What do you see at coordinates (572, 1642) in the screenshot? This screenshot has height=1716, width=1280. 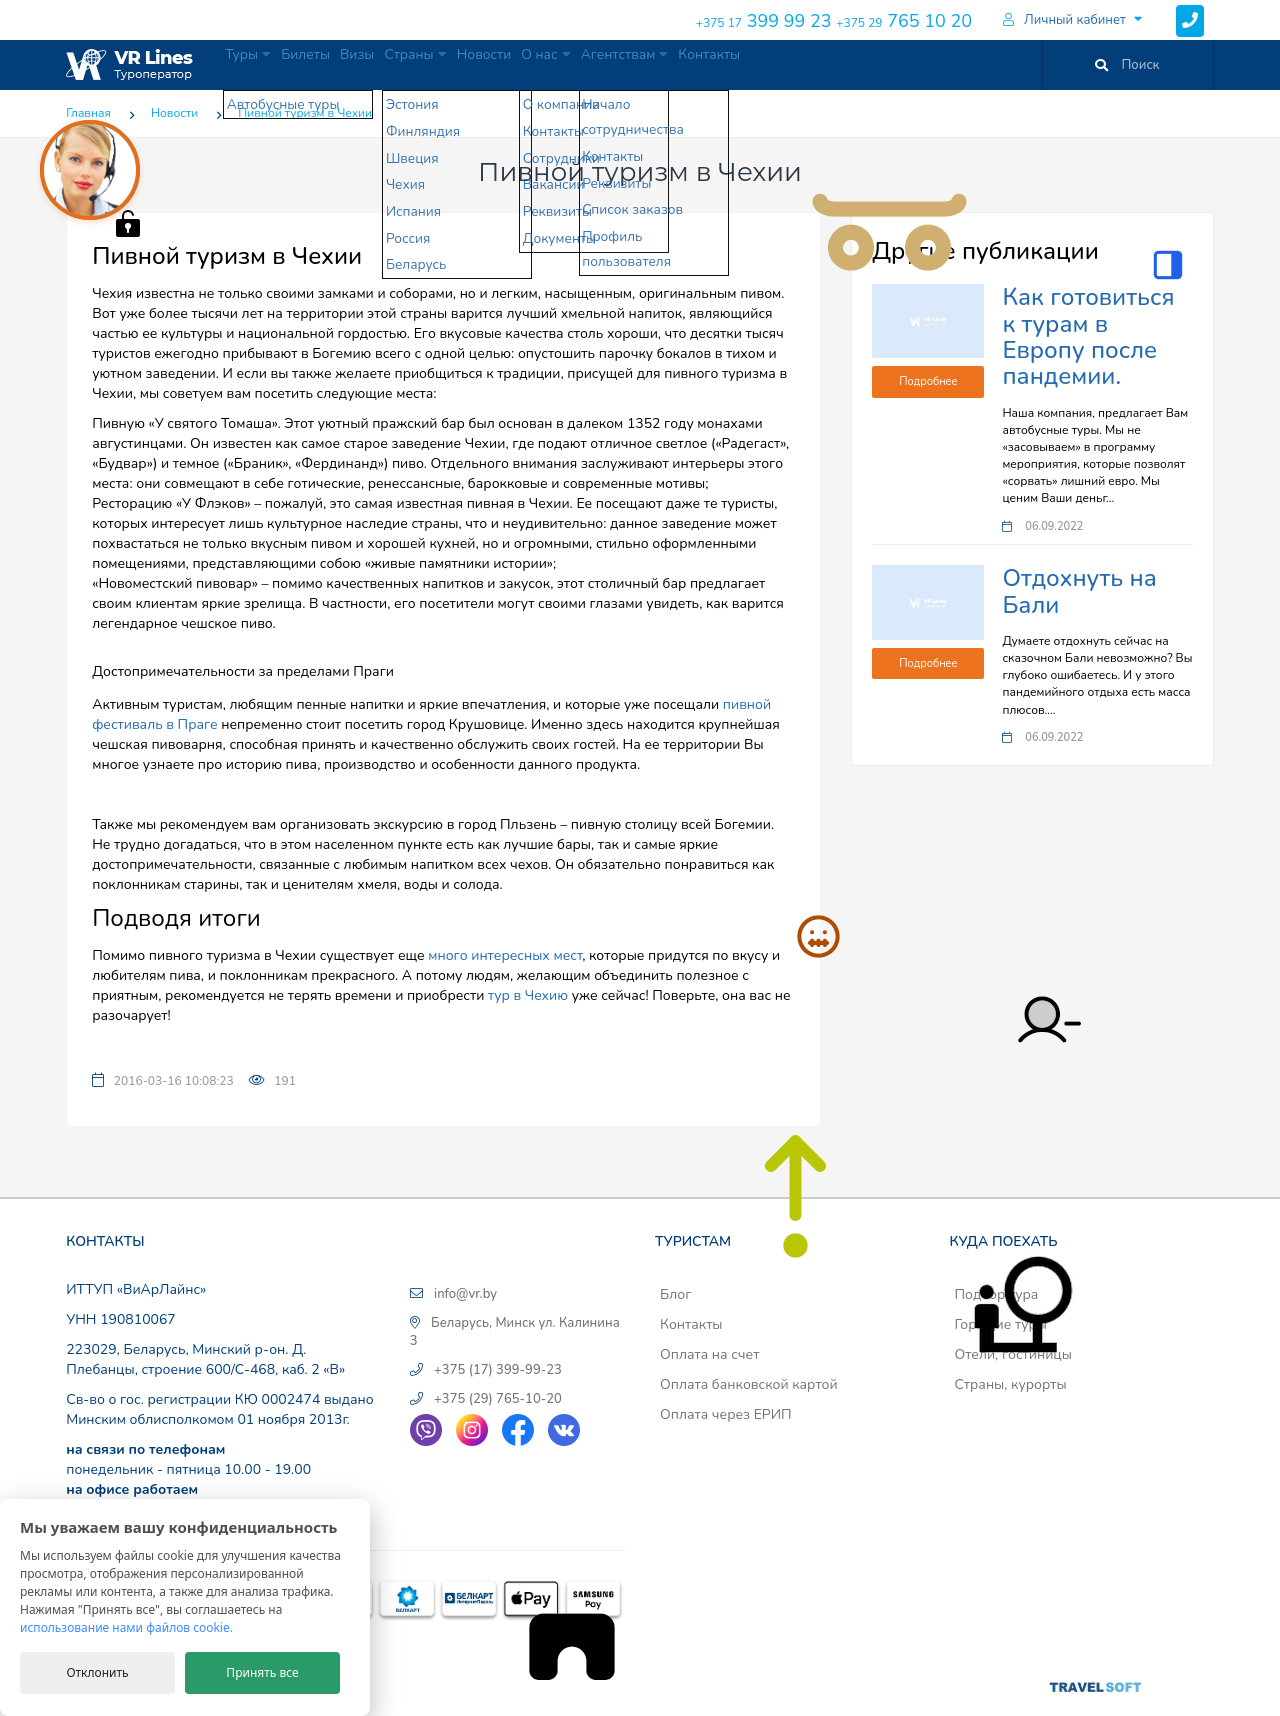 I see `view bridge or infrastructure information` at bounding box center [572, 1642].